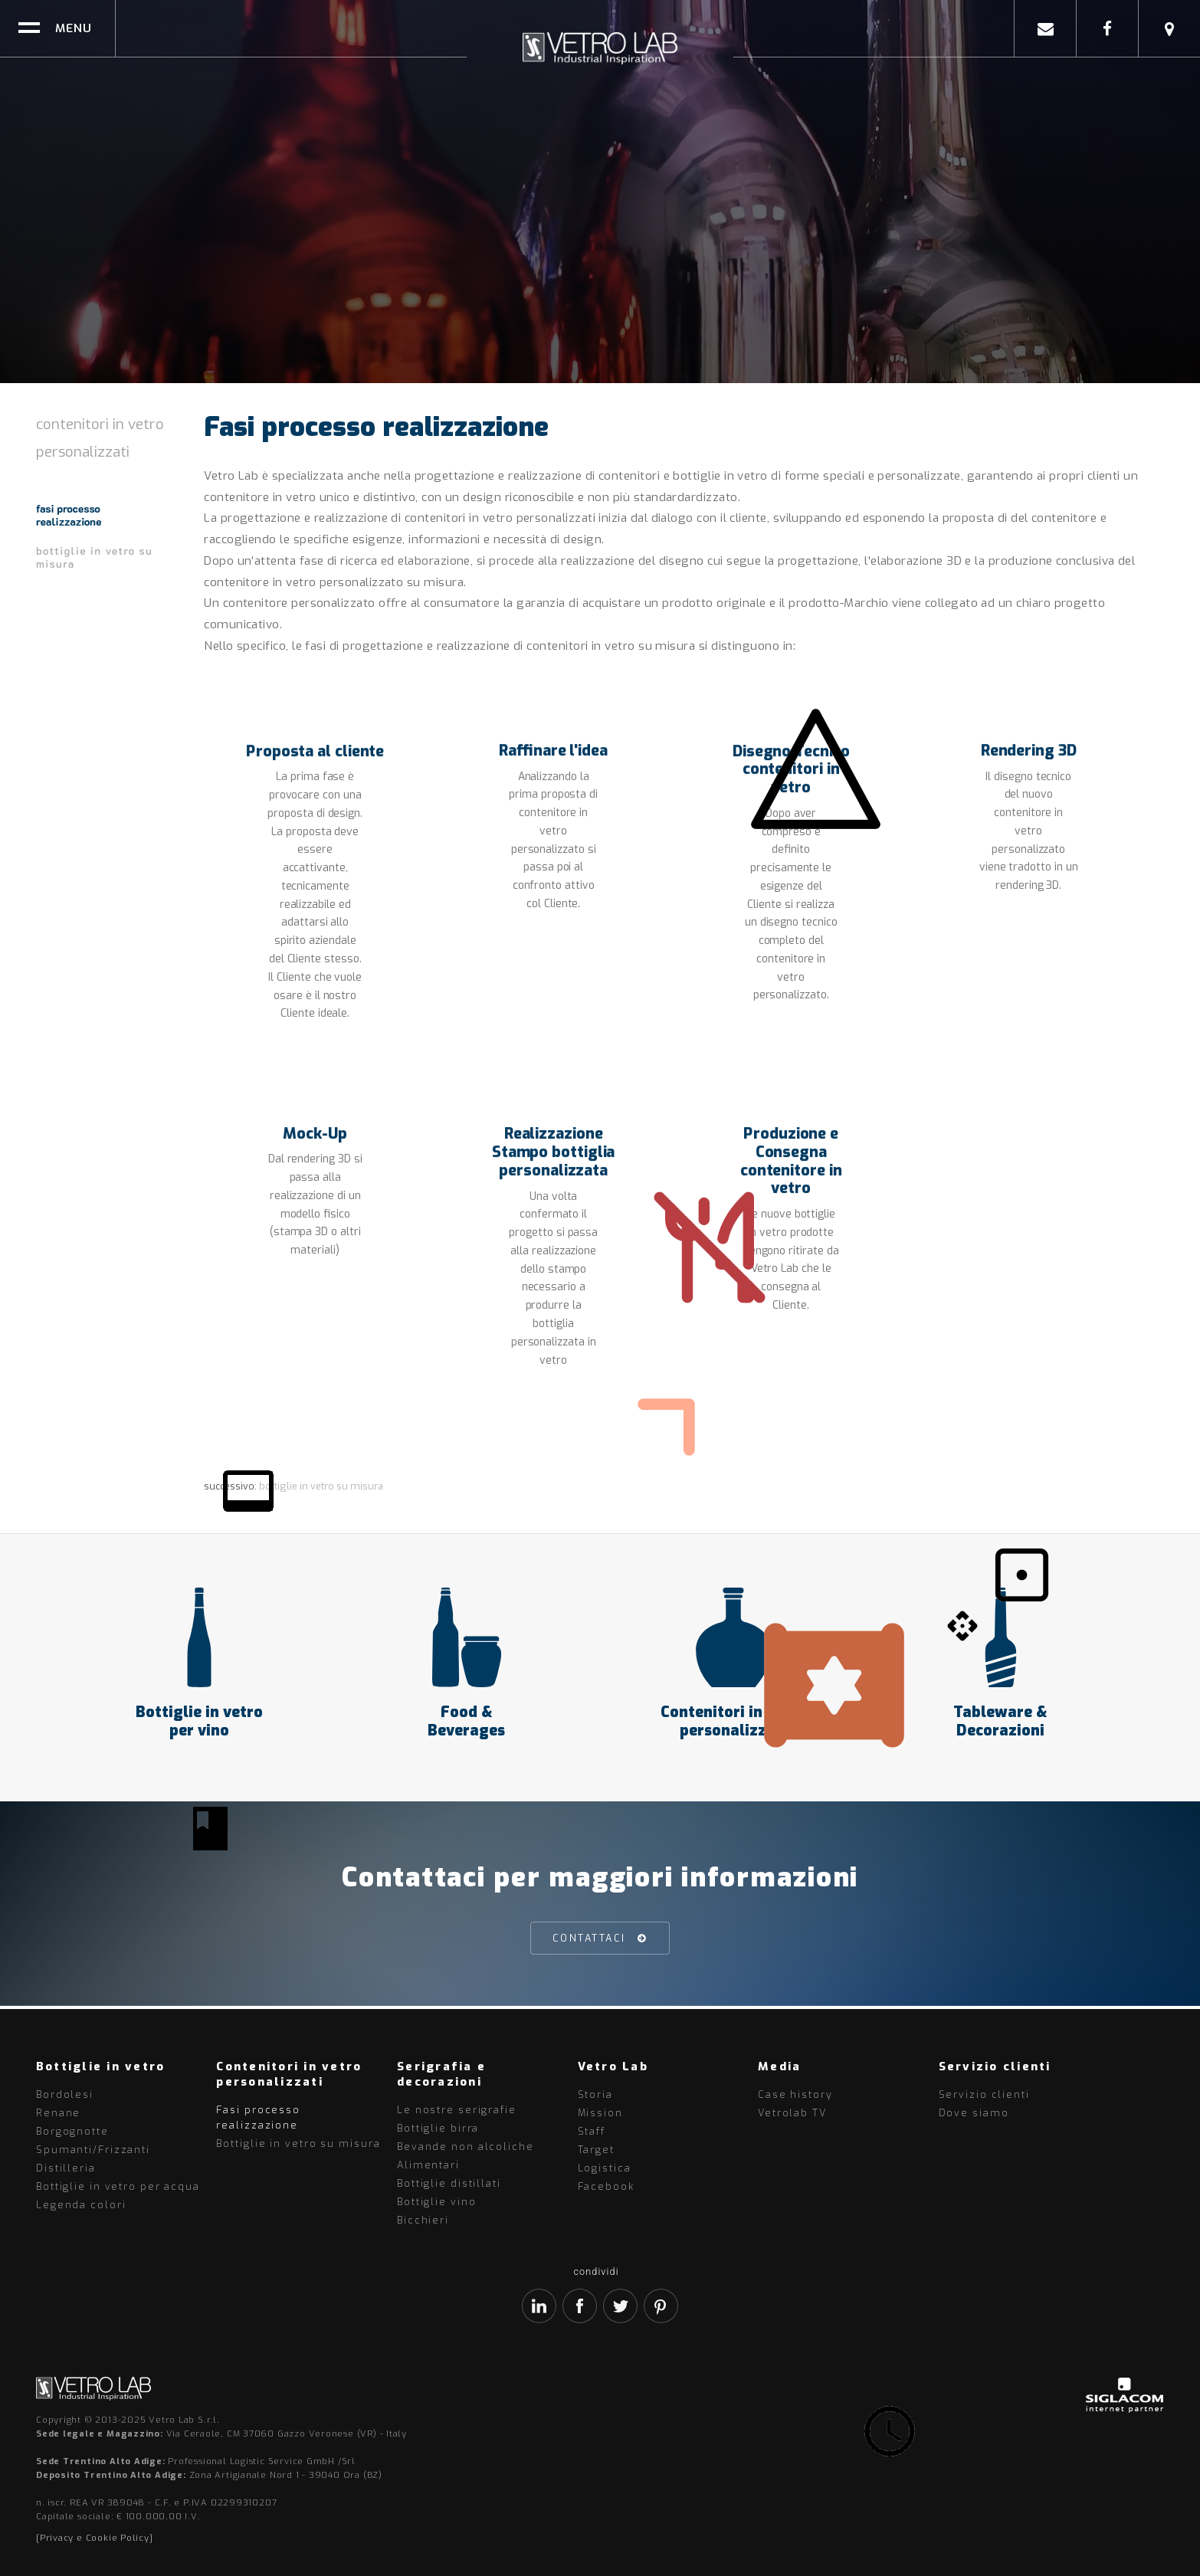 Image resolution: width=1200 pixels, height=2576 pixels. What do you see at coordinates (210, 1828) in the screenshot?
I see `access your classes or courses` at bounding box center [210, 1828].